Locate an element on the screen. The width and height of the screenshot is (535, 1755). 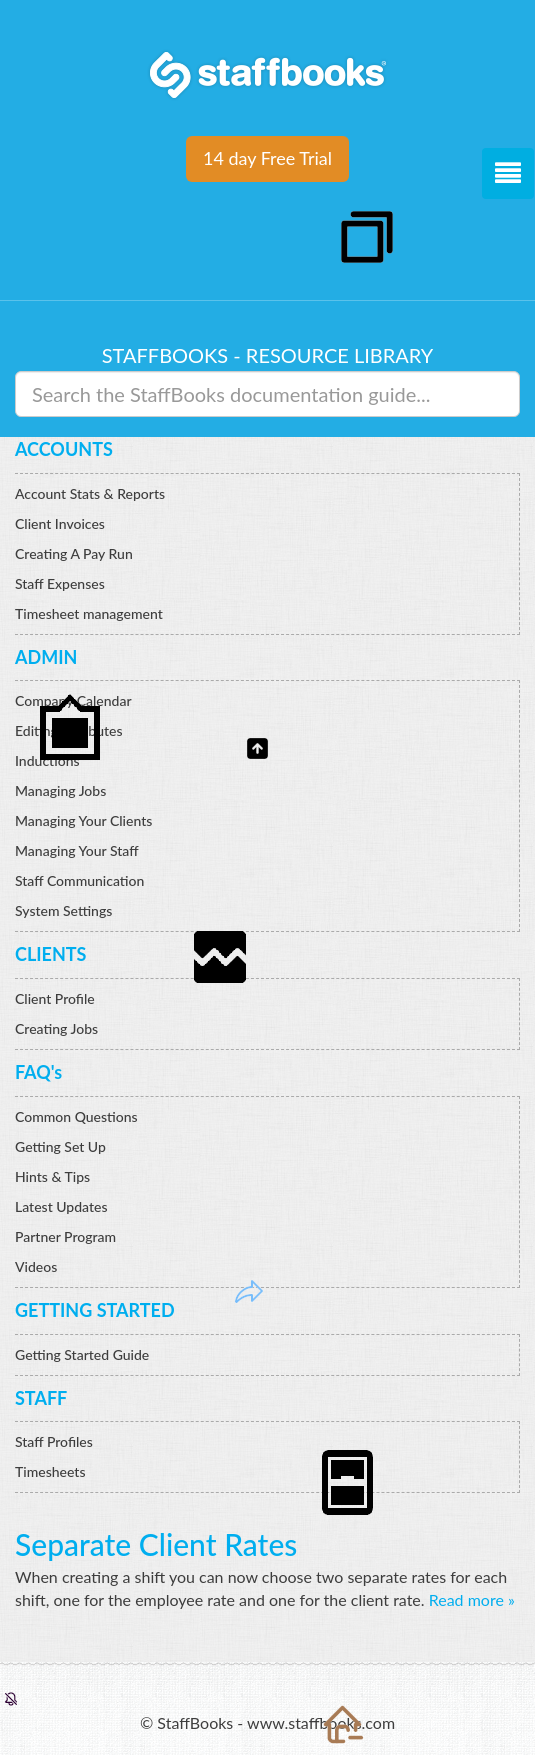
upload a file or document is located at coordinates (257, 748).